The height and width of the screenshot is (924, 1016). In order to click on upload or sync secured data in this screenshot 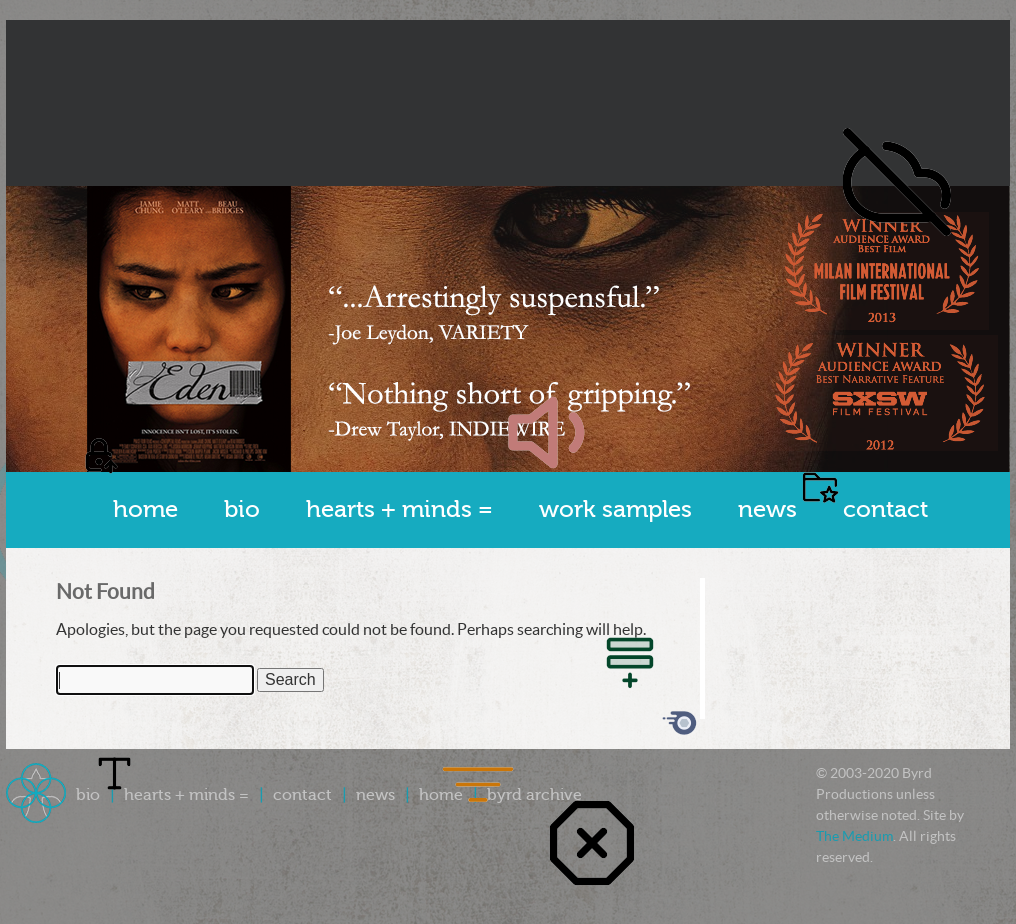, I will do `click(99, 455)`.